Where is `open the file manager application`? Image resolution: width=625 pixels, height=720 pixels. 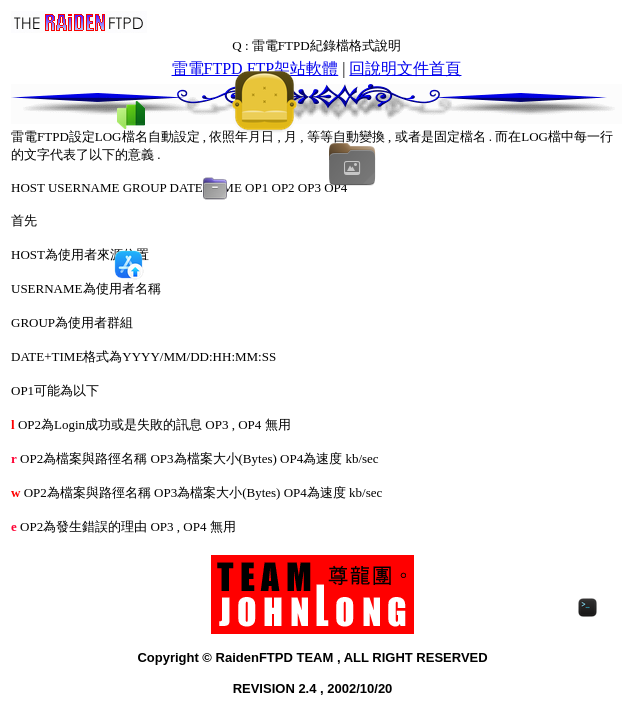
open the file manager application is located at coordinates (215, 188).